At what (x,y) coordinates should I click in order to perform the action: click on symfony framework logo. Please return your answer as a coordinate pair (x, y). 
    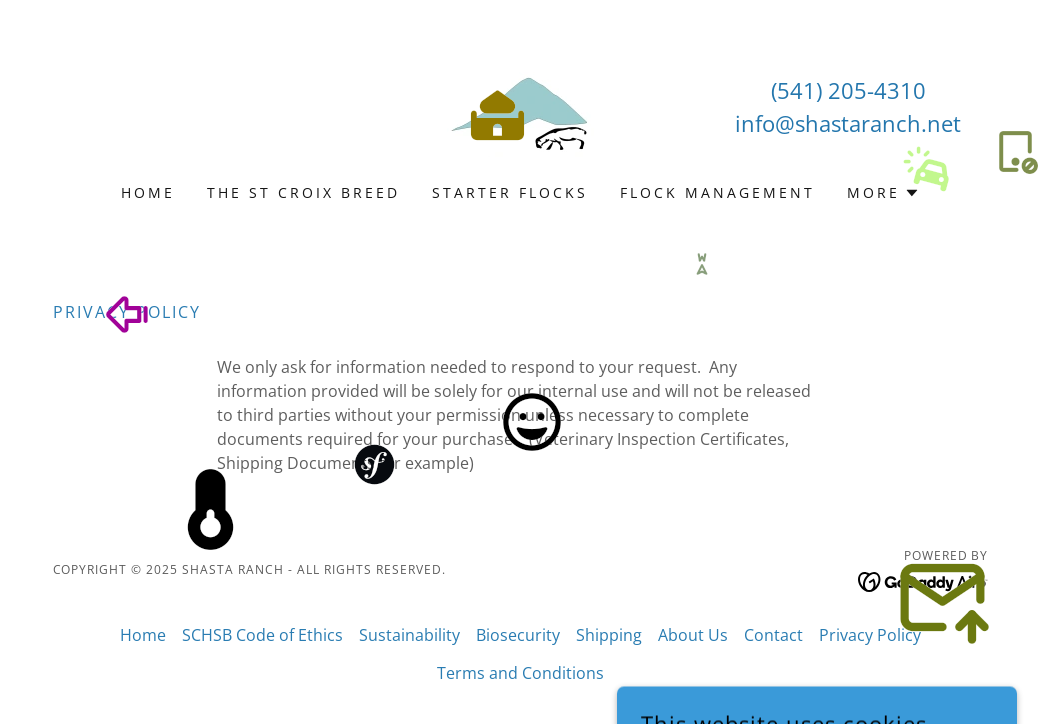
    Looking at the image, I should click on (374, 464).